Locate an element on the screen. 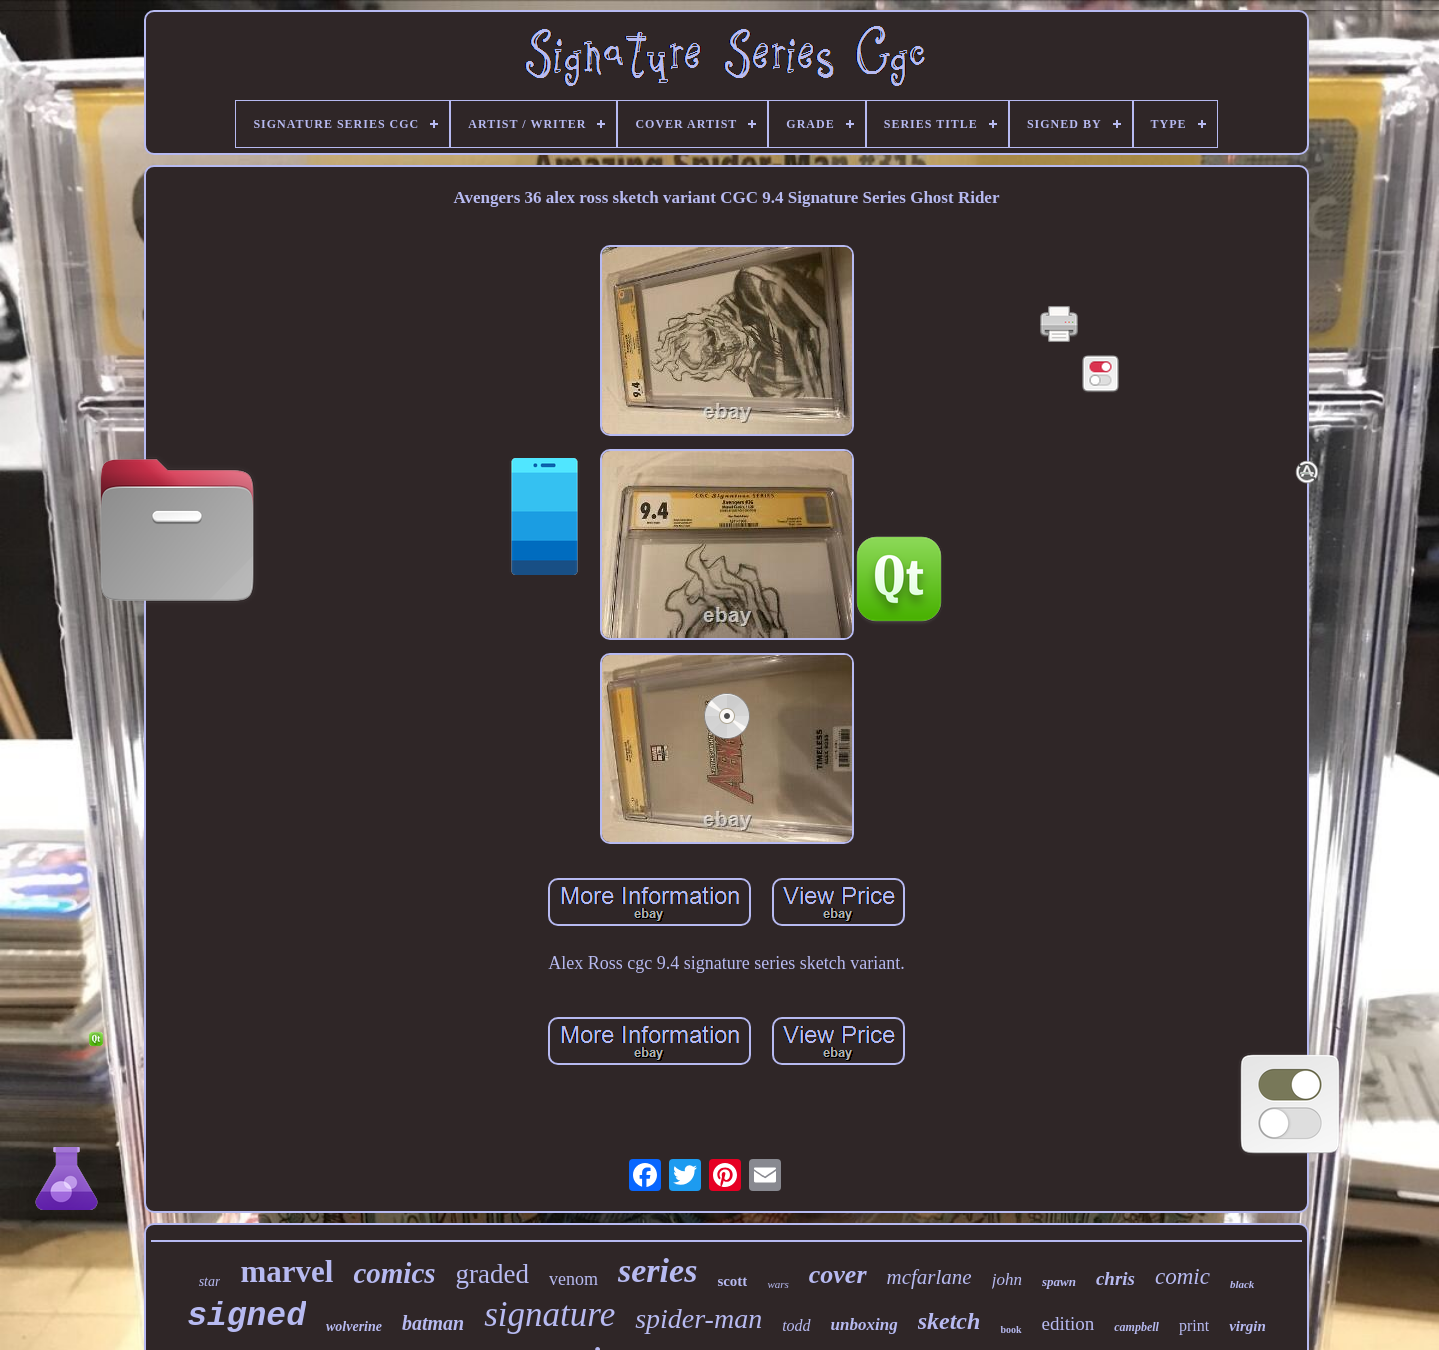 The width and height of the screenshot is (1439, 1350). open gnome tweaks settings is located at coordinates (1100, 373).